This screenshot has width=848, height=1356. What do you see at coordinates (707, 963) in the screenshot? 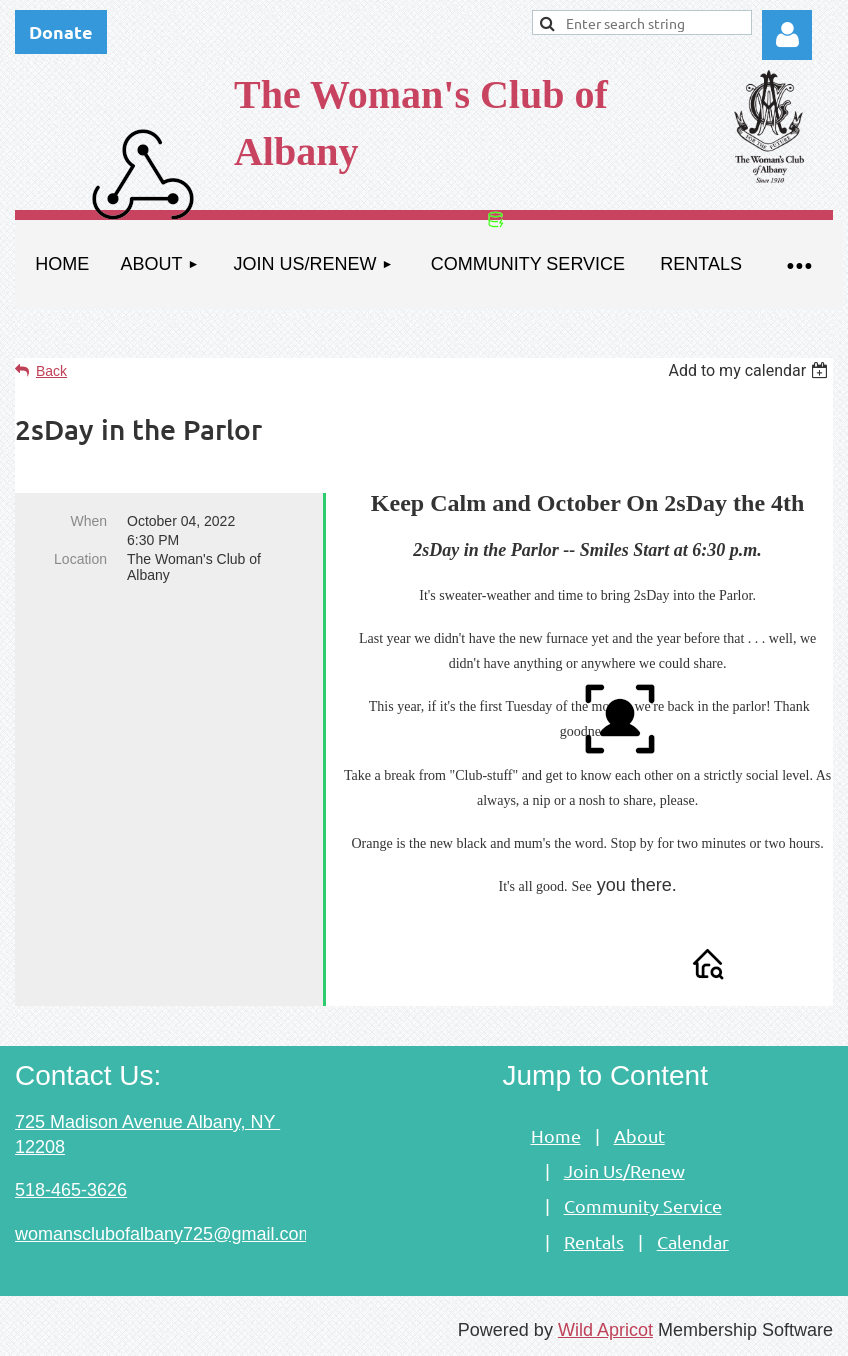
I see `search for homes or properties` at bounding box center [707, 963].